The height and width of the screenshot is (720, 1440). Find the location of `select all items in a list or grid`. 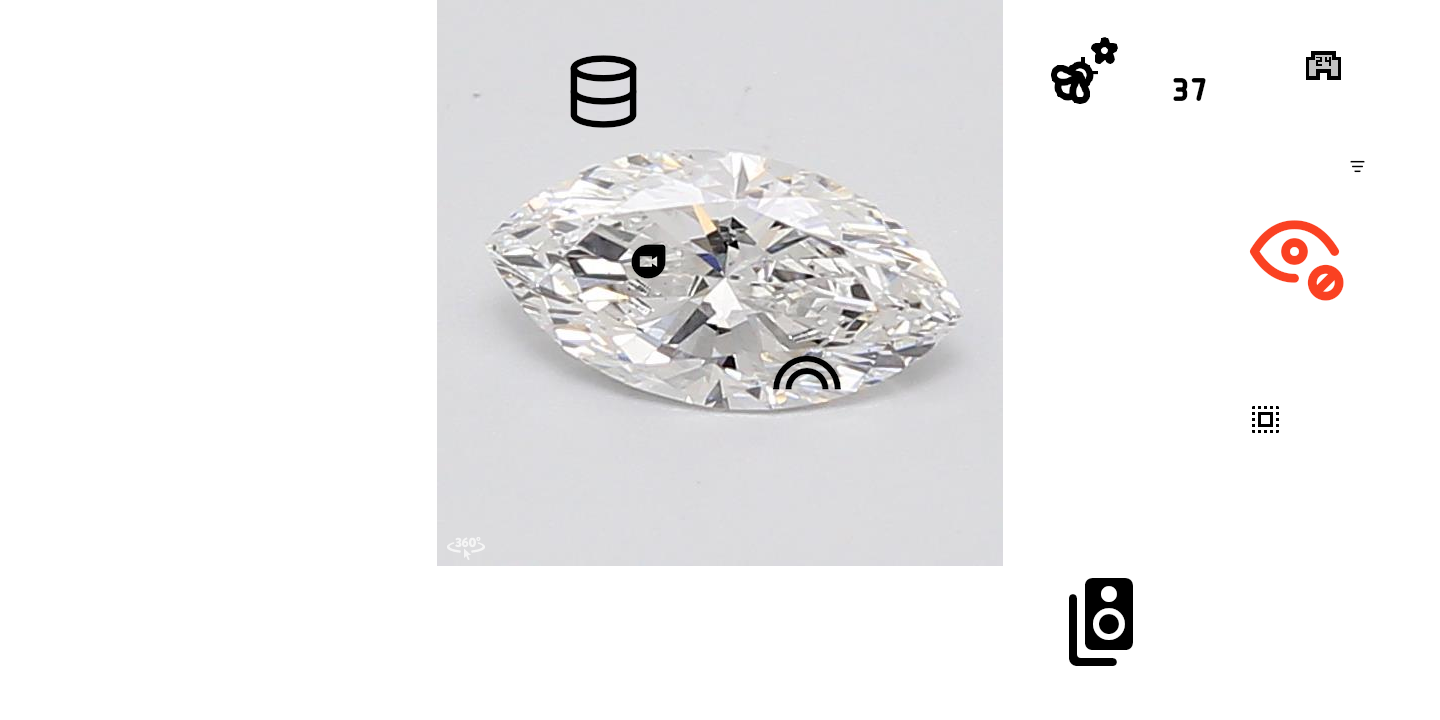

select all items in a list or grid is located at coordinates (1265, 419).